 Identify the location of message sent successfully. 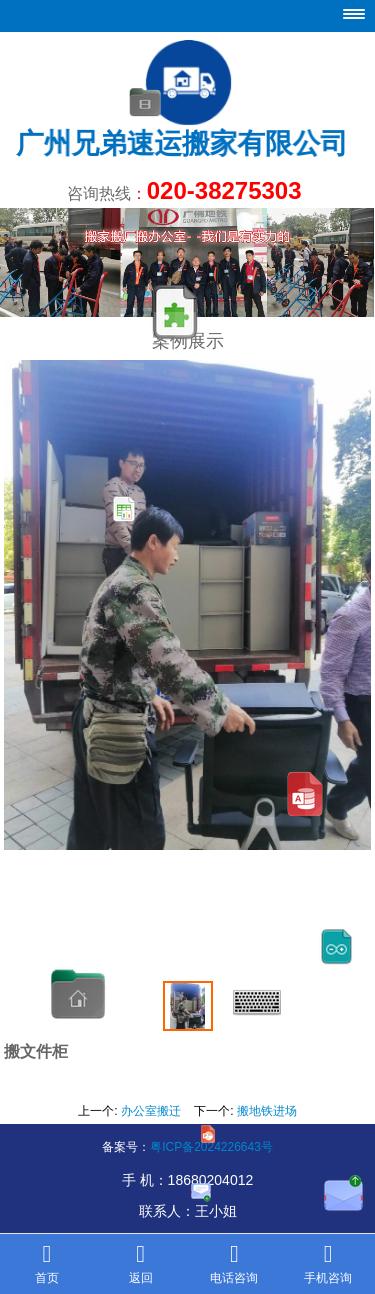
(343, 1195).